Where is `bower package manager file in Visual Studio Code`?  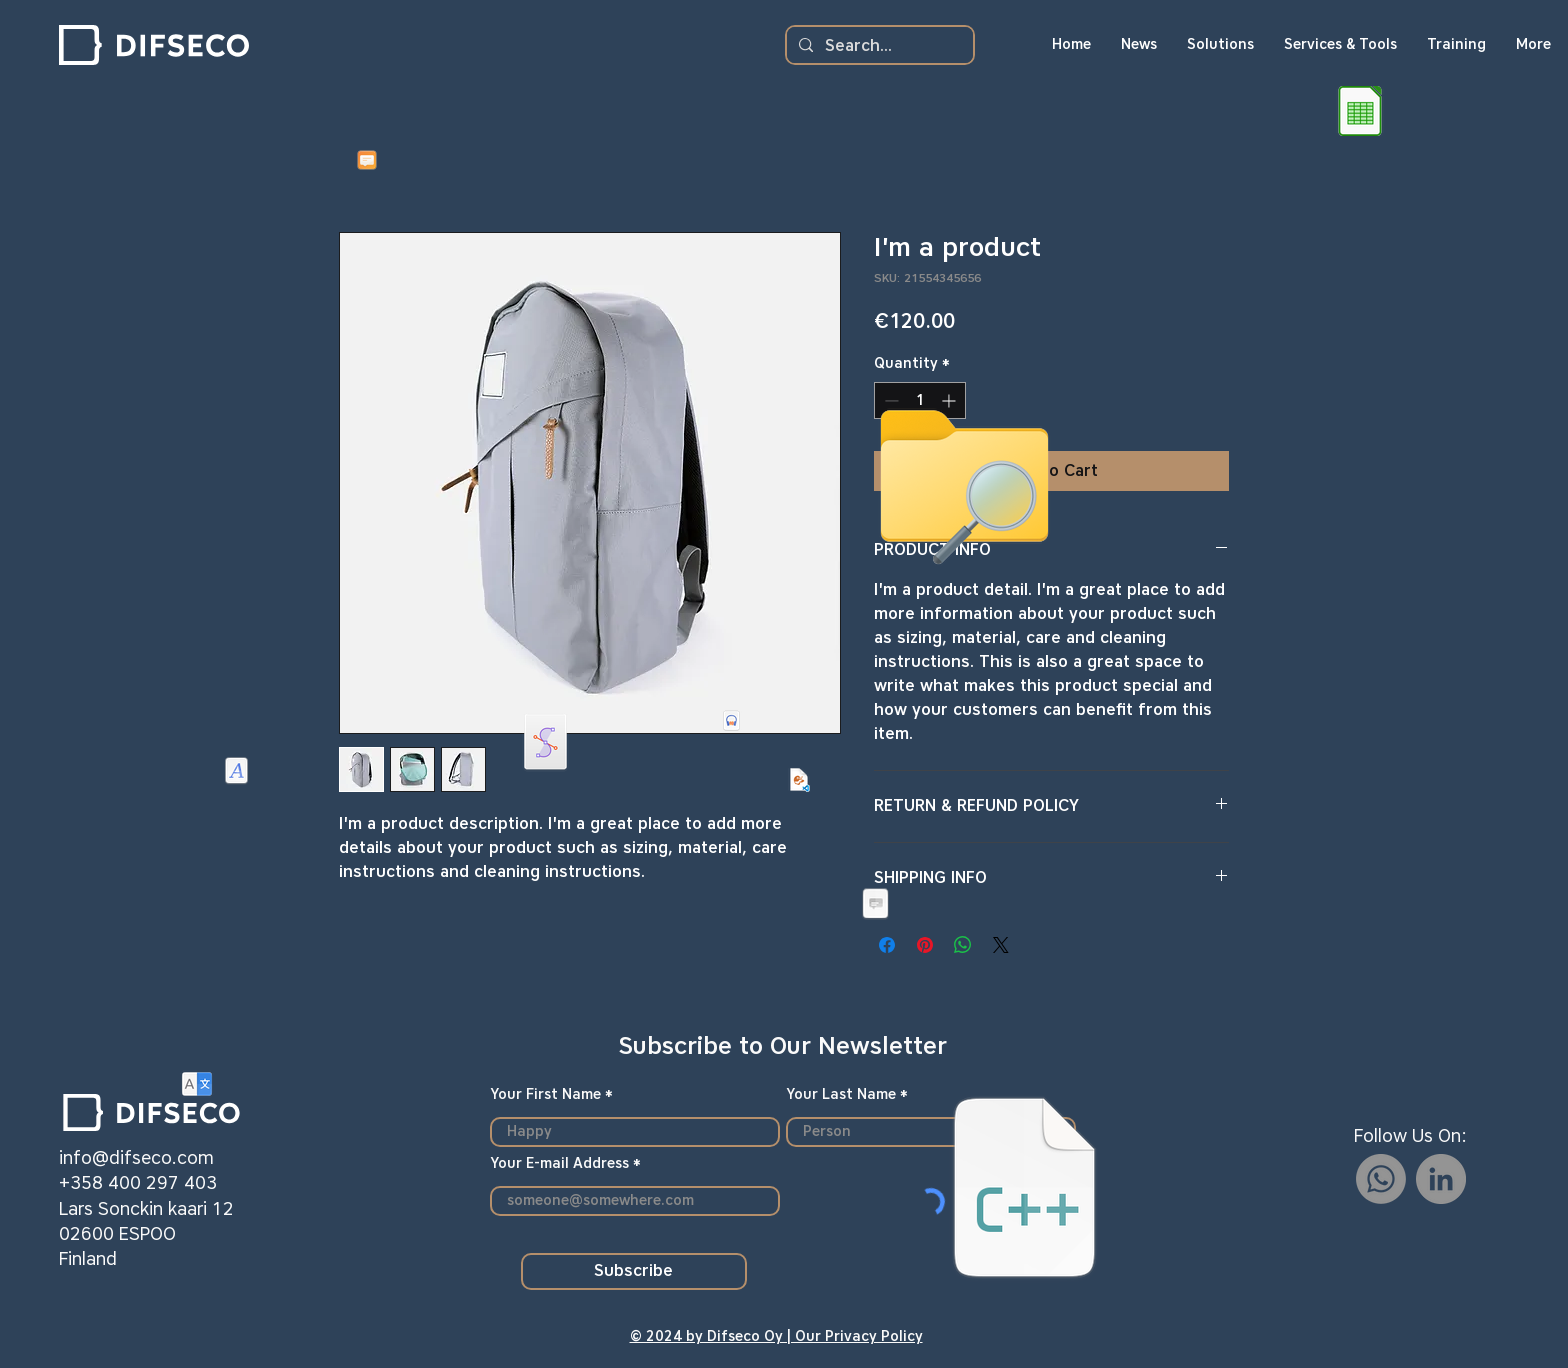 bower package manager file in Visual Studio Code is located at coordinates (799, 780).